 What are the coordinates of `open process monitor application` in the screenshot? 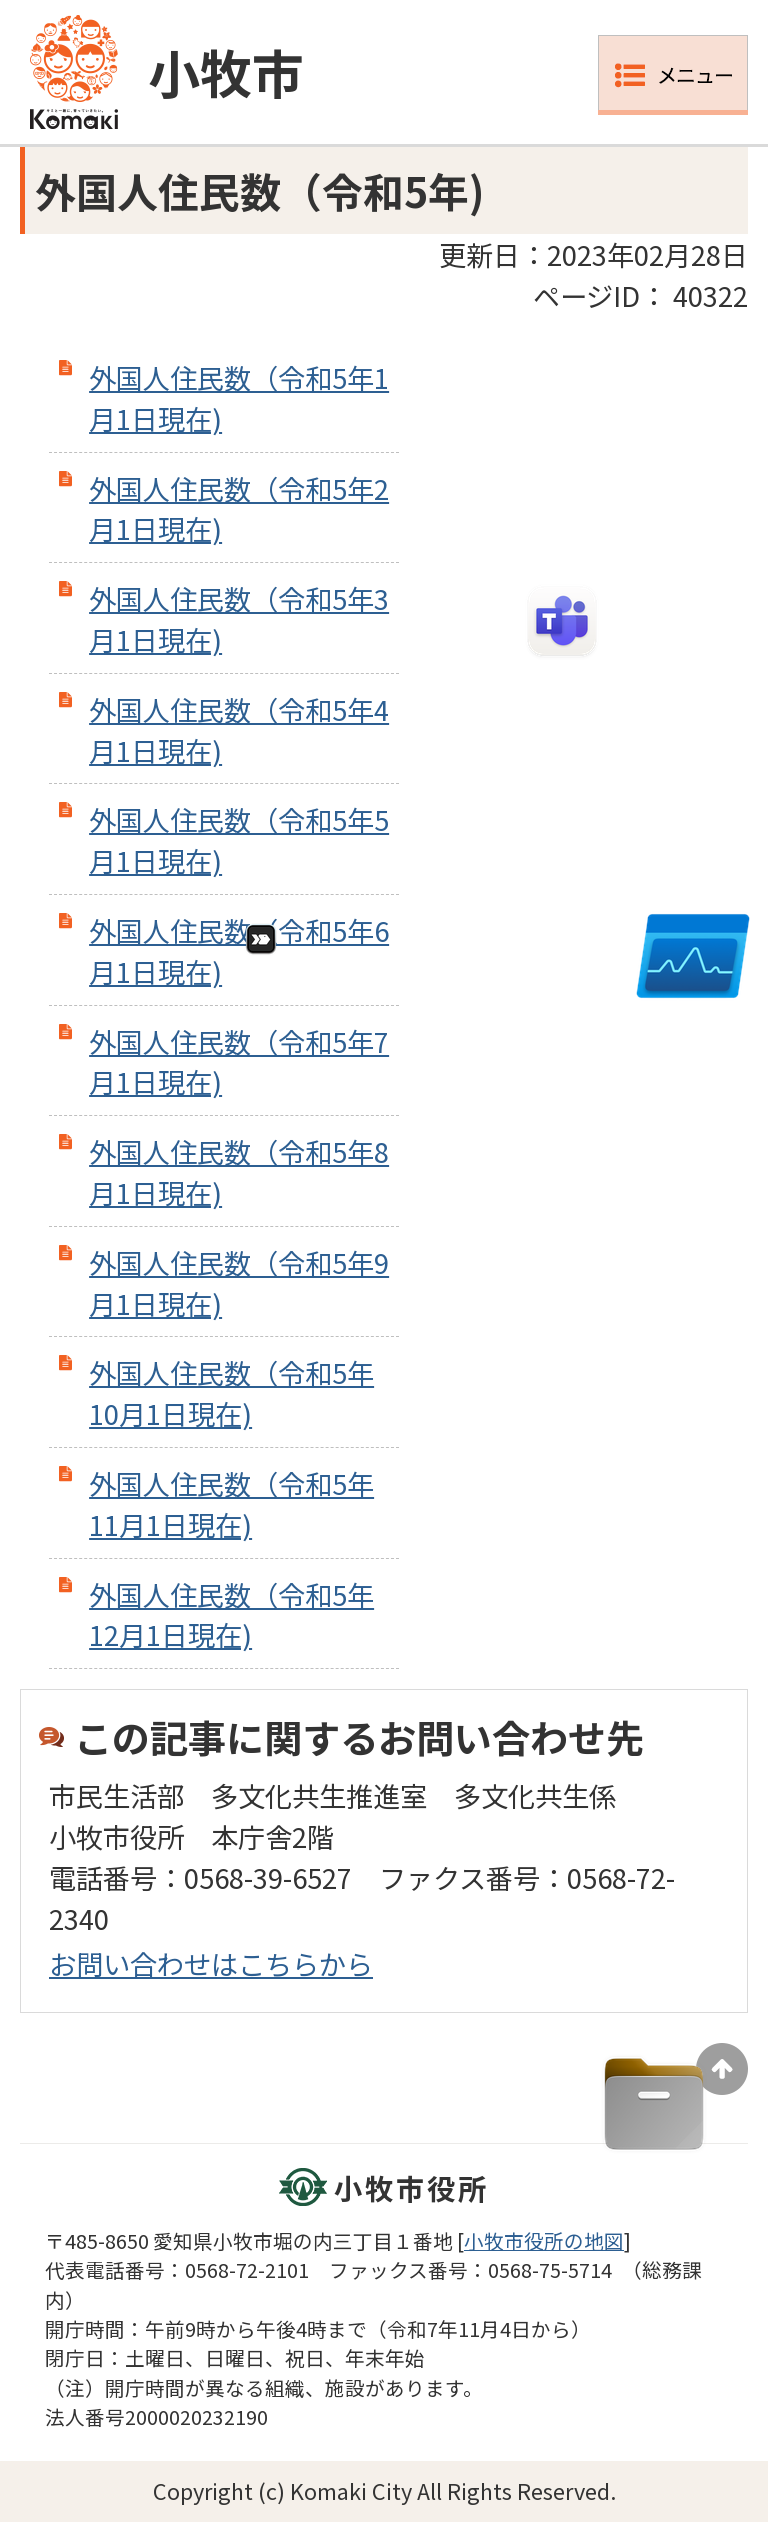 It's located at (693, 956).